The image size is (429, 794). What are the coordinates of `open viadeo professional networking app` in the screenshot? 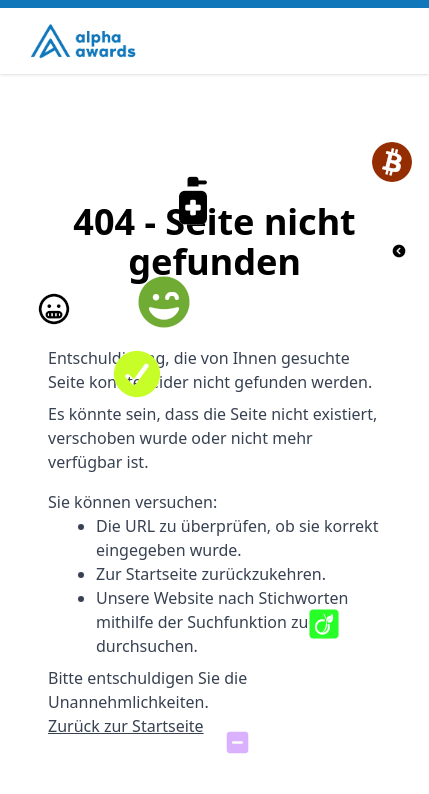 It's located at (324, 624).